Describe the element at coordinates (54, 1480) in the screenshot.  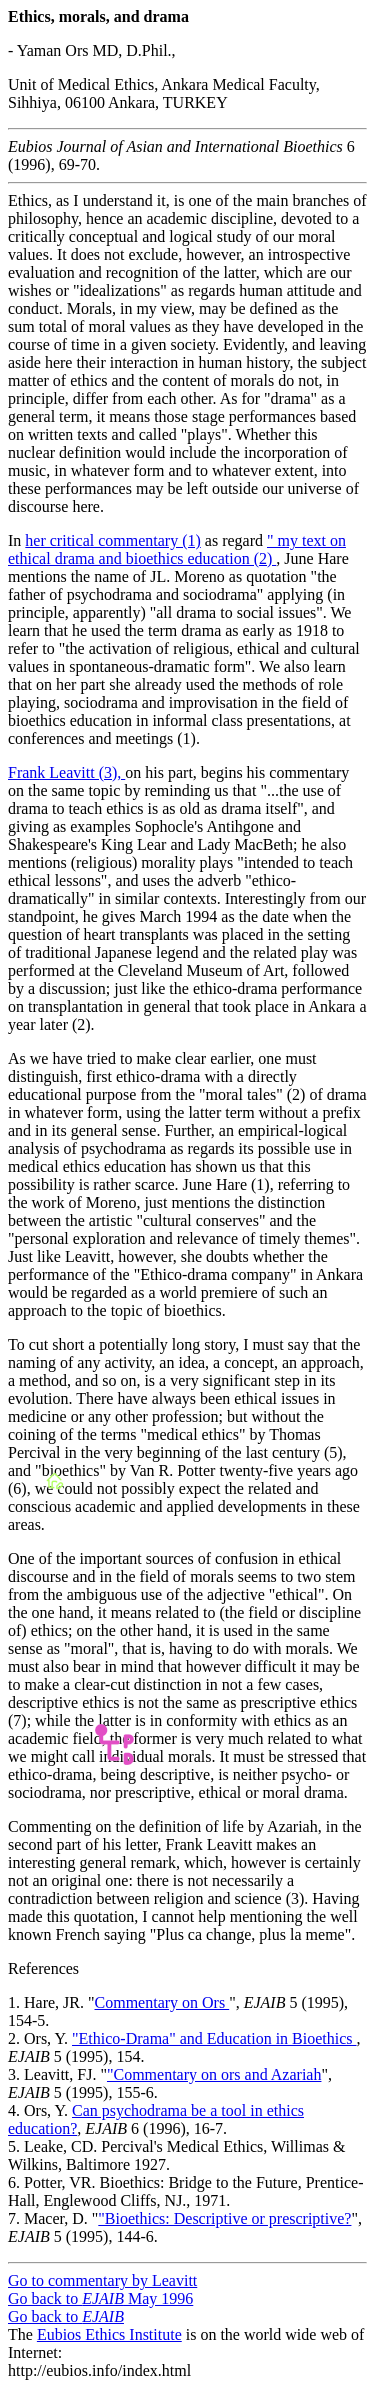
I see `edit home address or location` at that location.